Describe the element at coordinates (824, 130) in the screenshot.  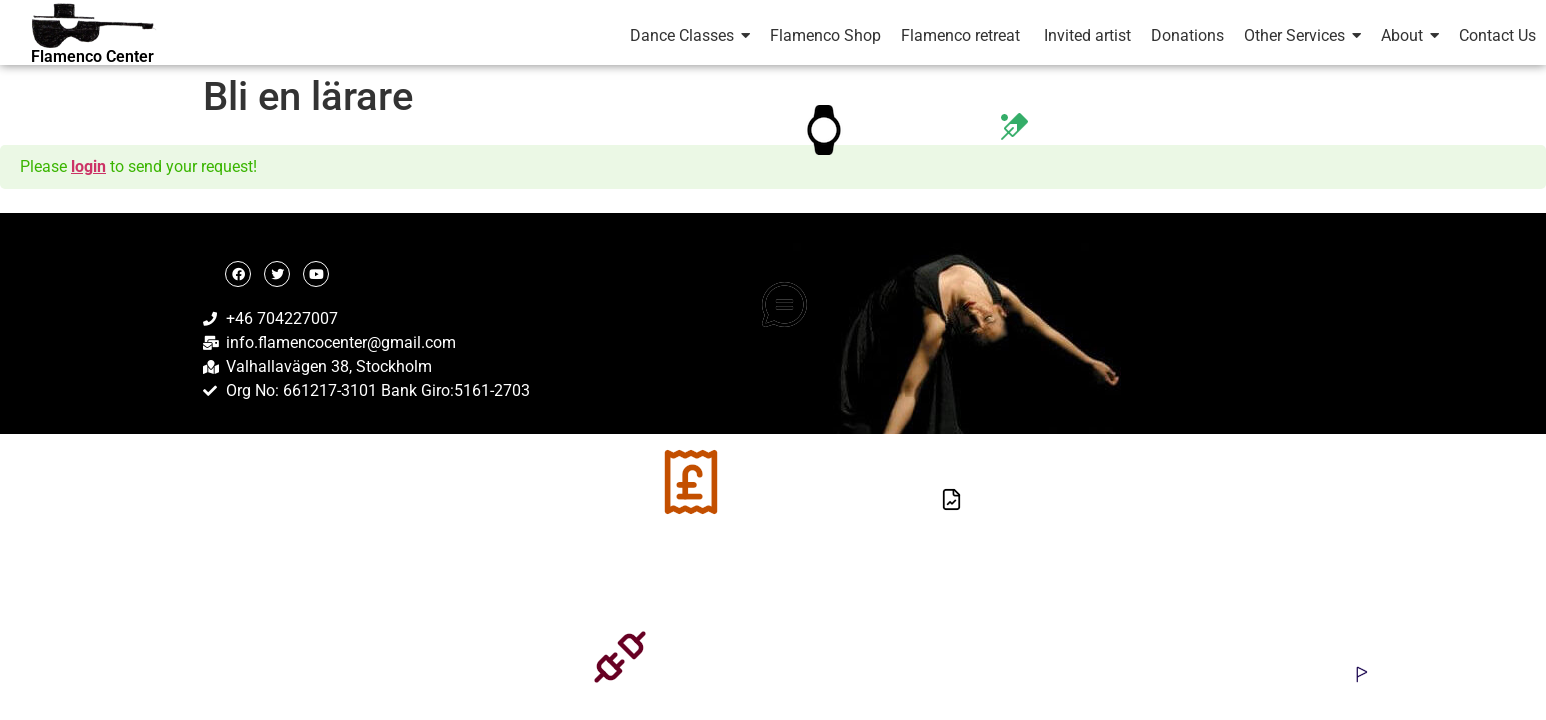
I see `access smartwatch settings or pairing` at that location.